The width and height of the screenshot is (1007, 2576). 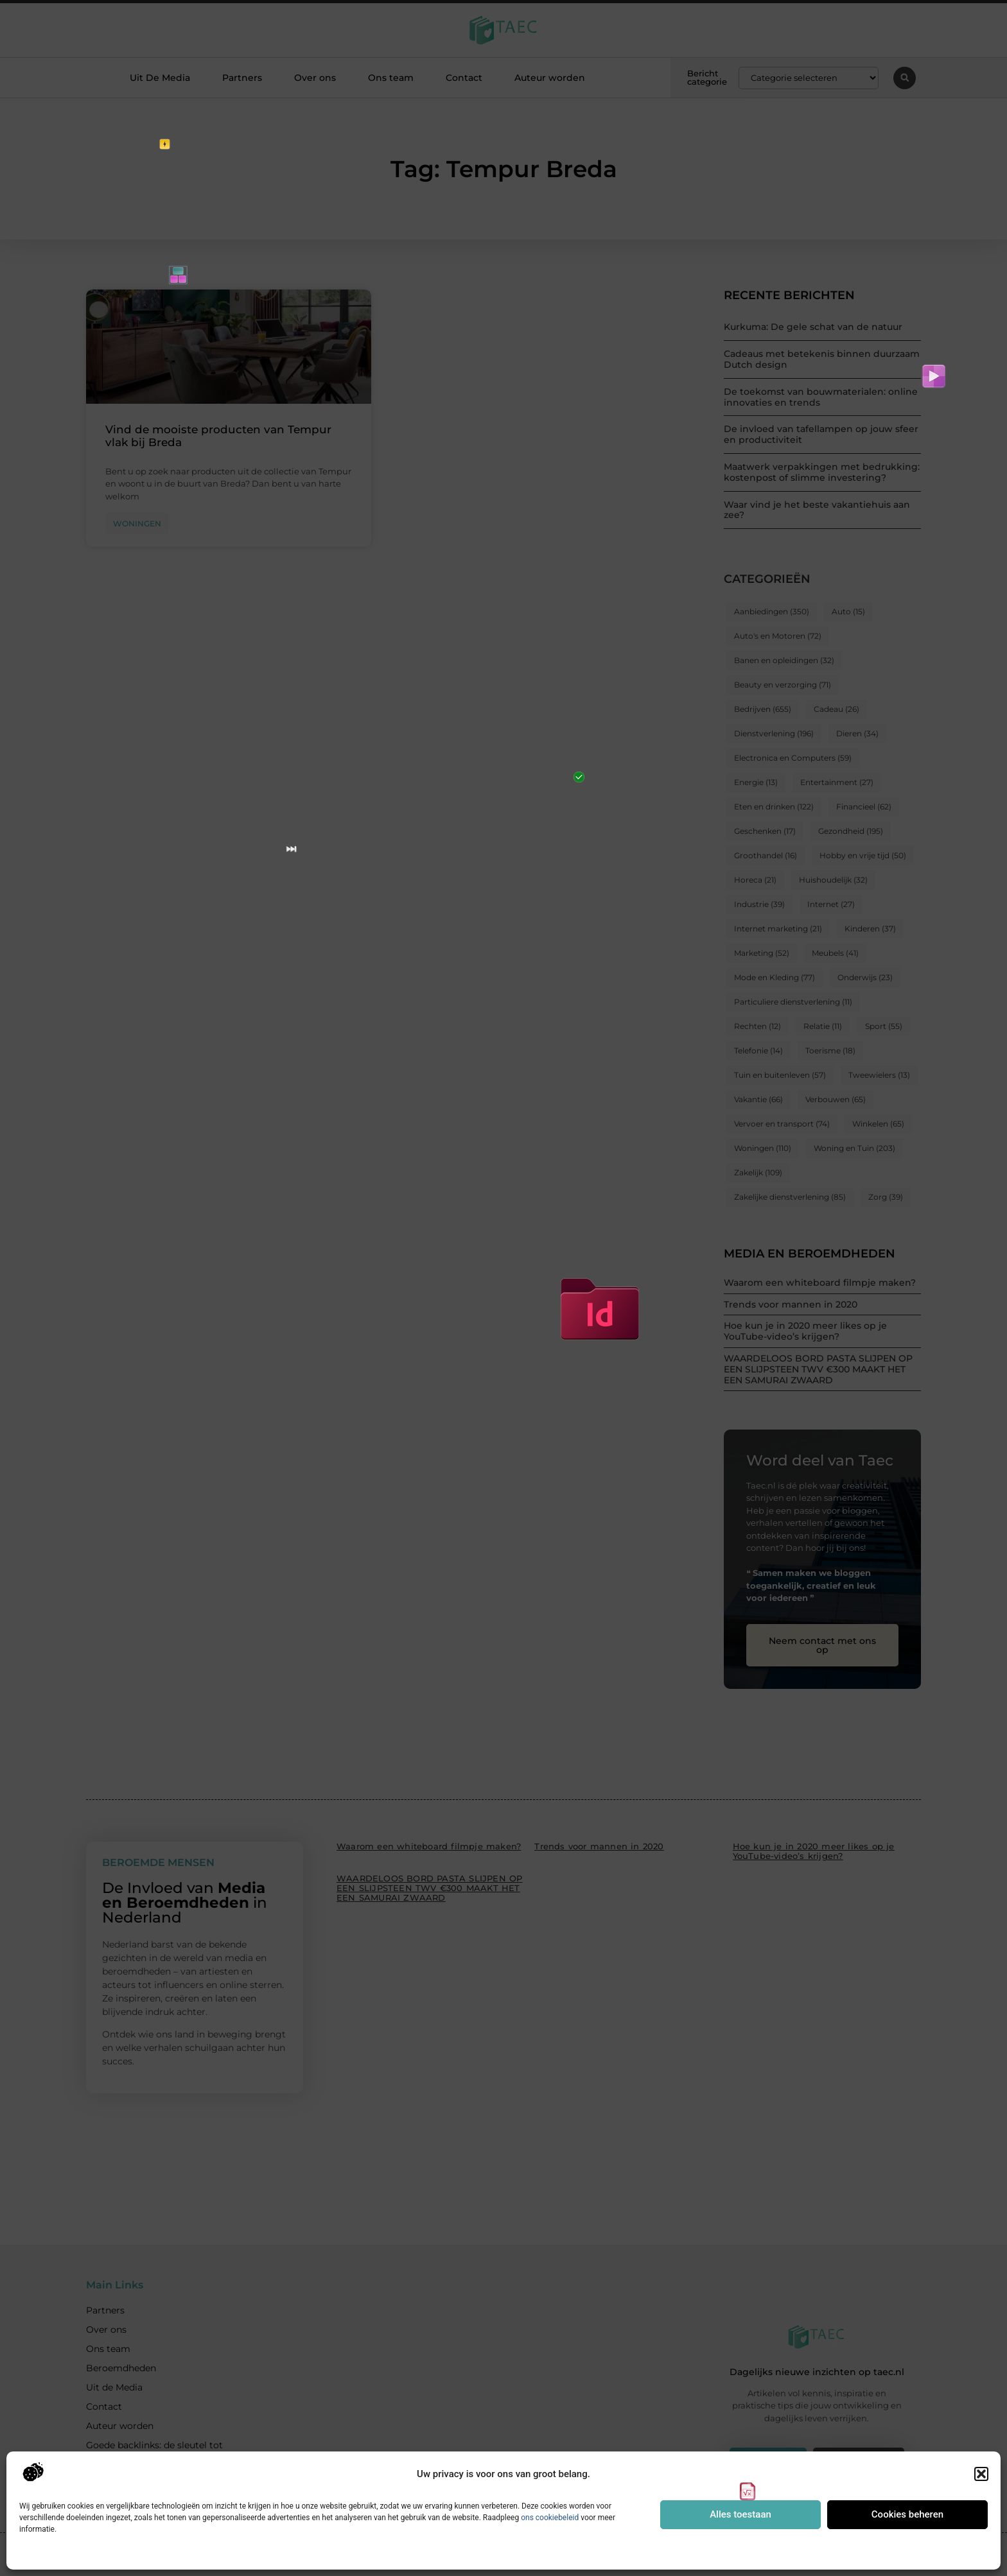 What do you see at coordinates (164, 144) in the screenshot?
I see `access power management settings` at bounding box center [164, 144].